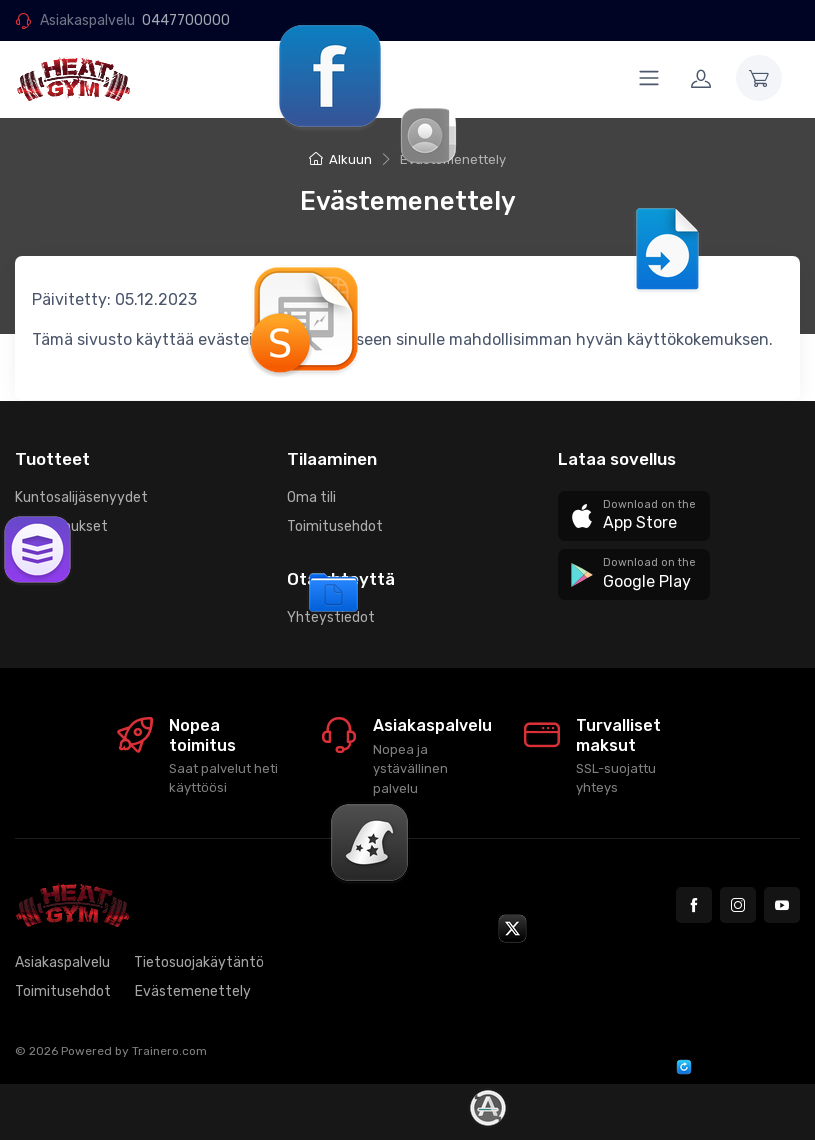 The height and width of the screenshot is (1140, 815). Describe the element at coordinates (488, 1108) in the screenshot. I see `open the software updater application` at that location.